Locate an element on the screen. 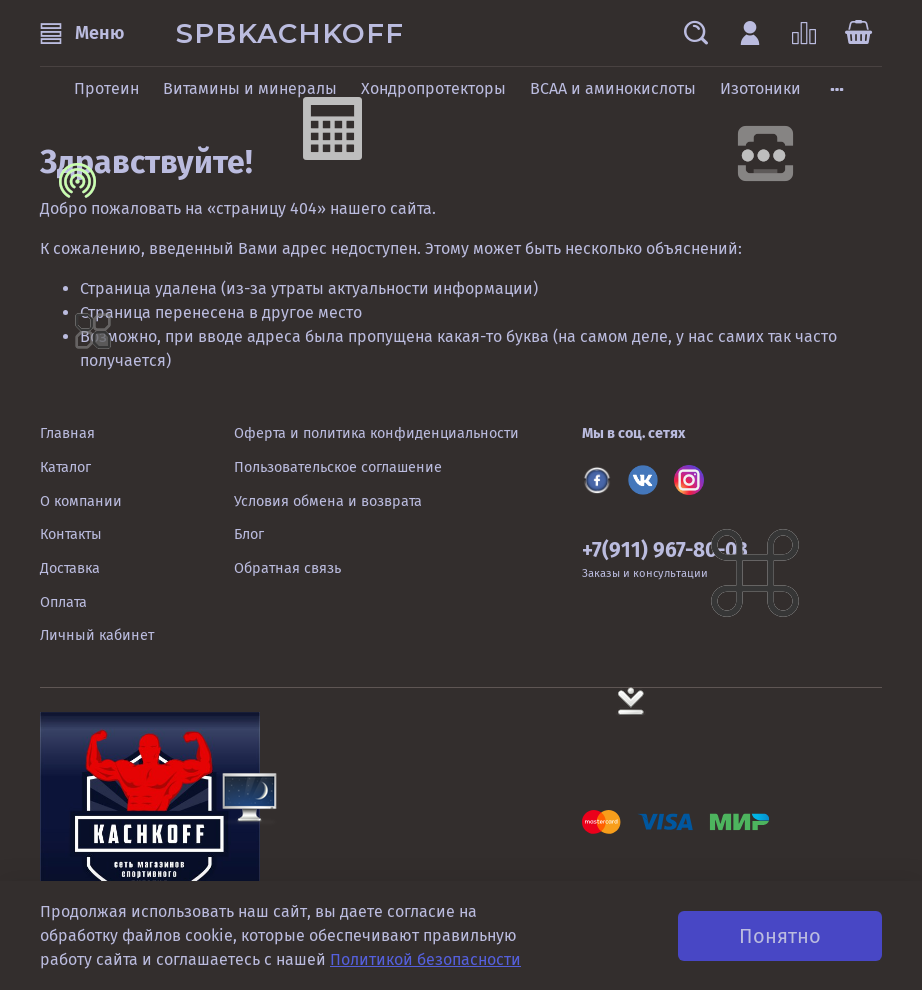 Image resolution: width=922 pixels, height=990 pixels. indicates wired network connection in progress is located at coordinates (765, 153).